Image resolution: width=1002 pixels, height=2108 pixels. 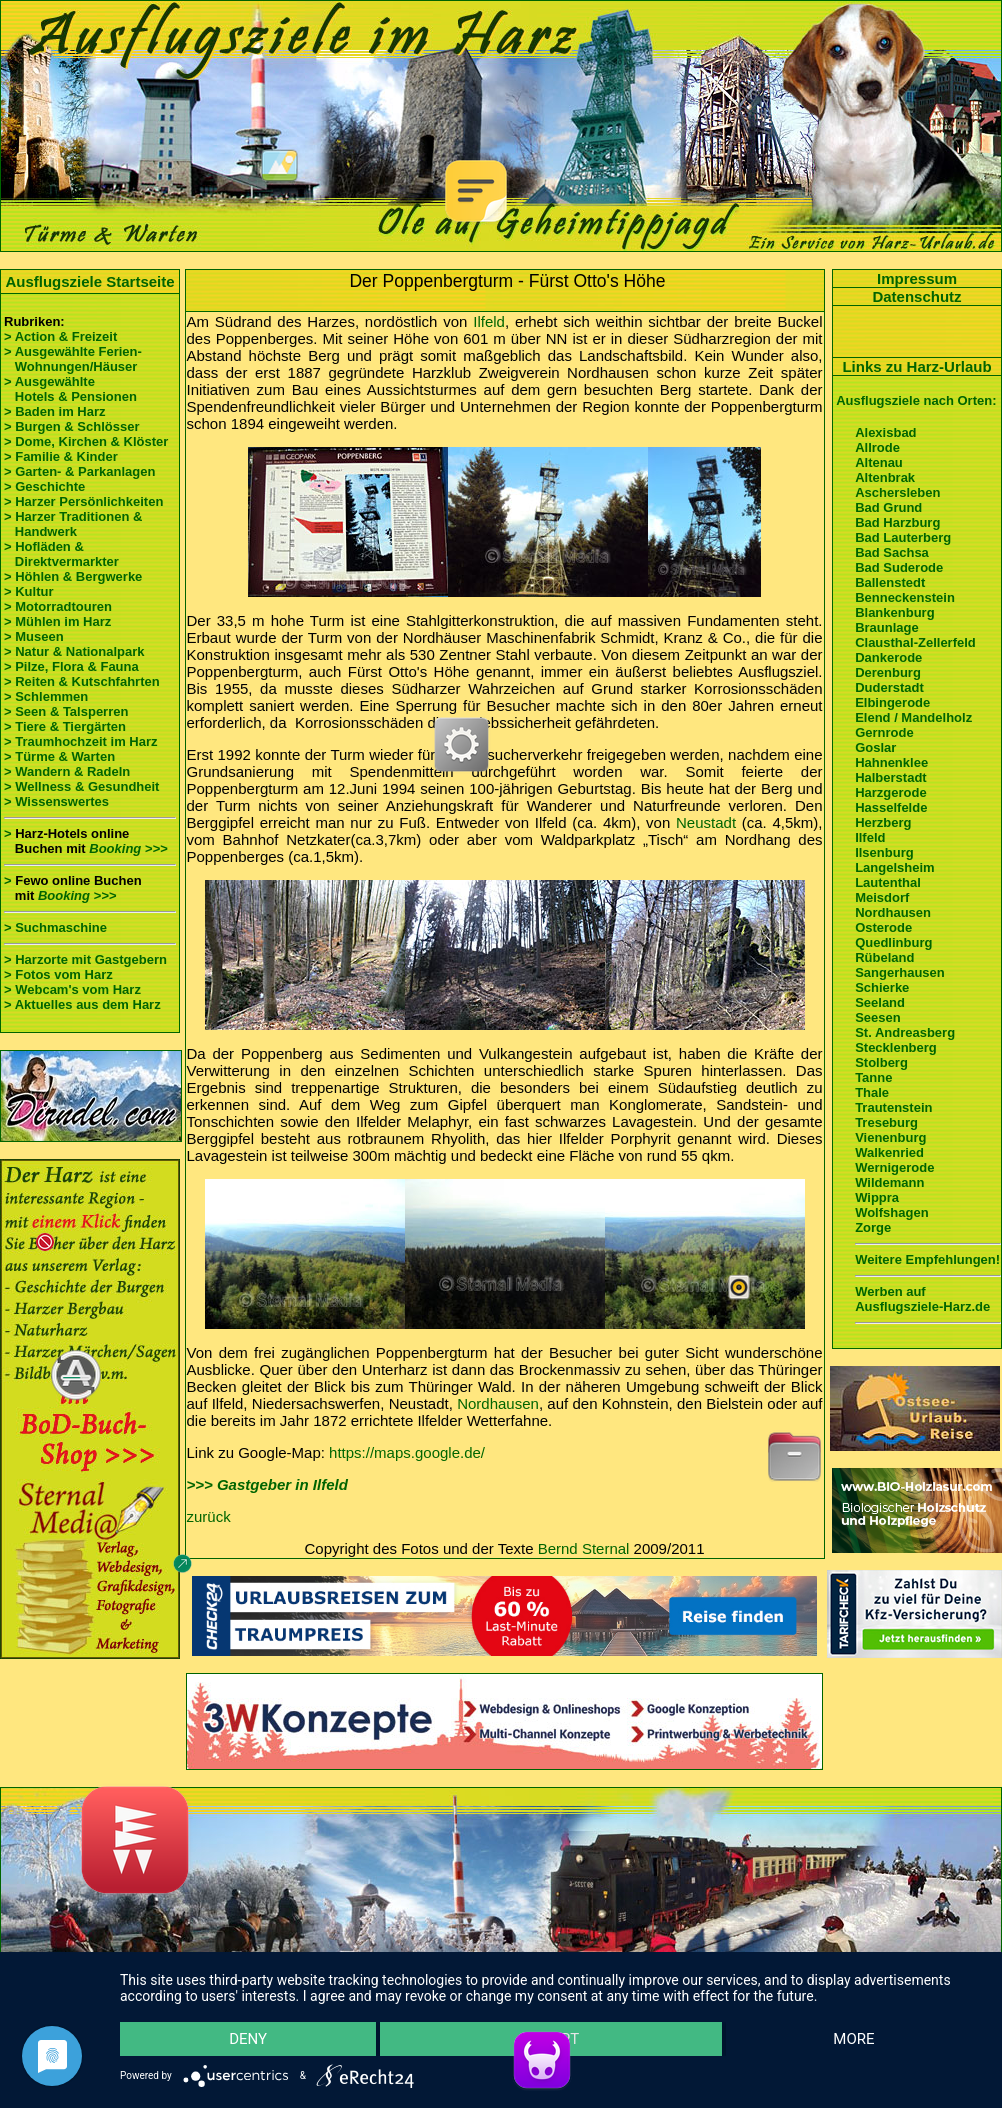 What do you see at coordinates (76, 1375) in the screenshot?
I see `check for available software updates` at bounding box center [76, 1375].